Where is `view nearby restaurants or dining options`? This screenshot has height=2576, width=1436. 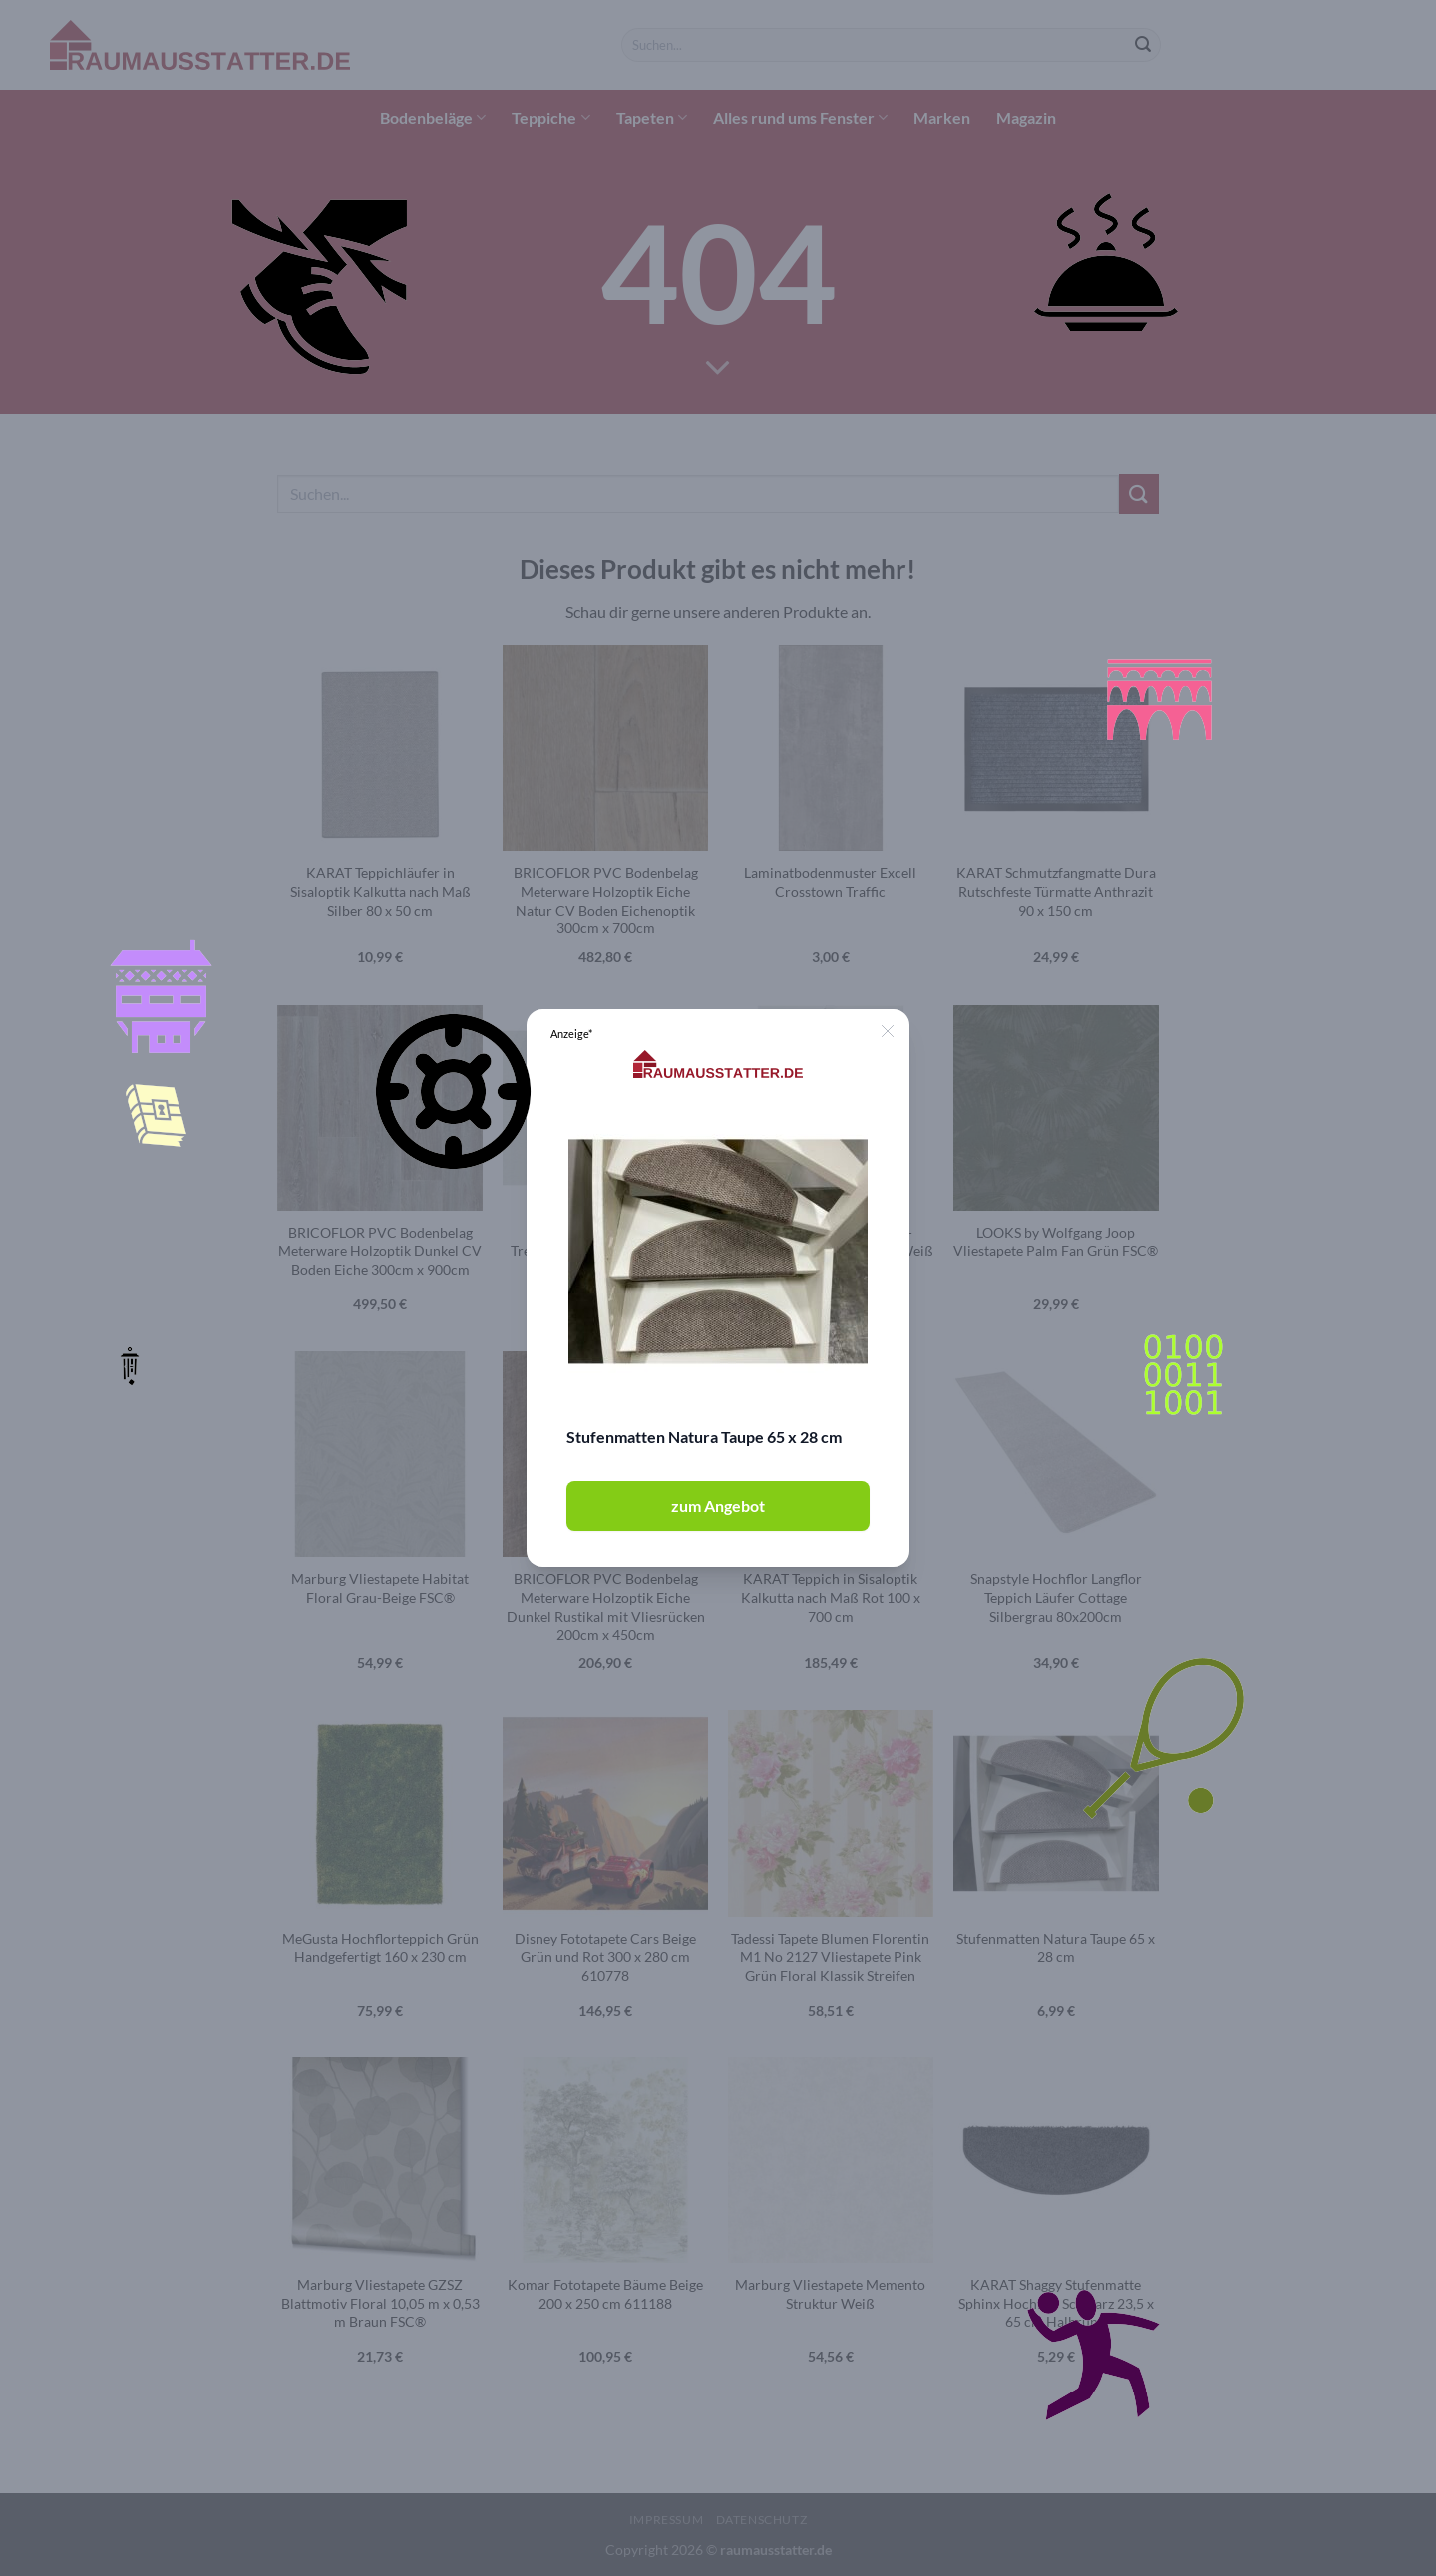 view nearby restaurants or dining options is located at coordinates (1106, 262).